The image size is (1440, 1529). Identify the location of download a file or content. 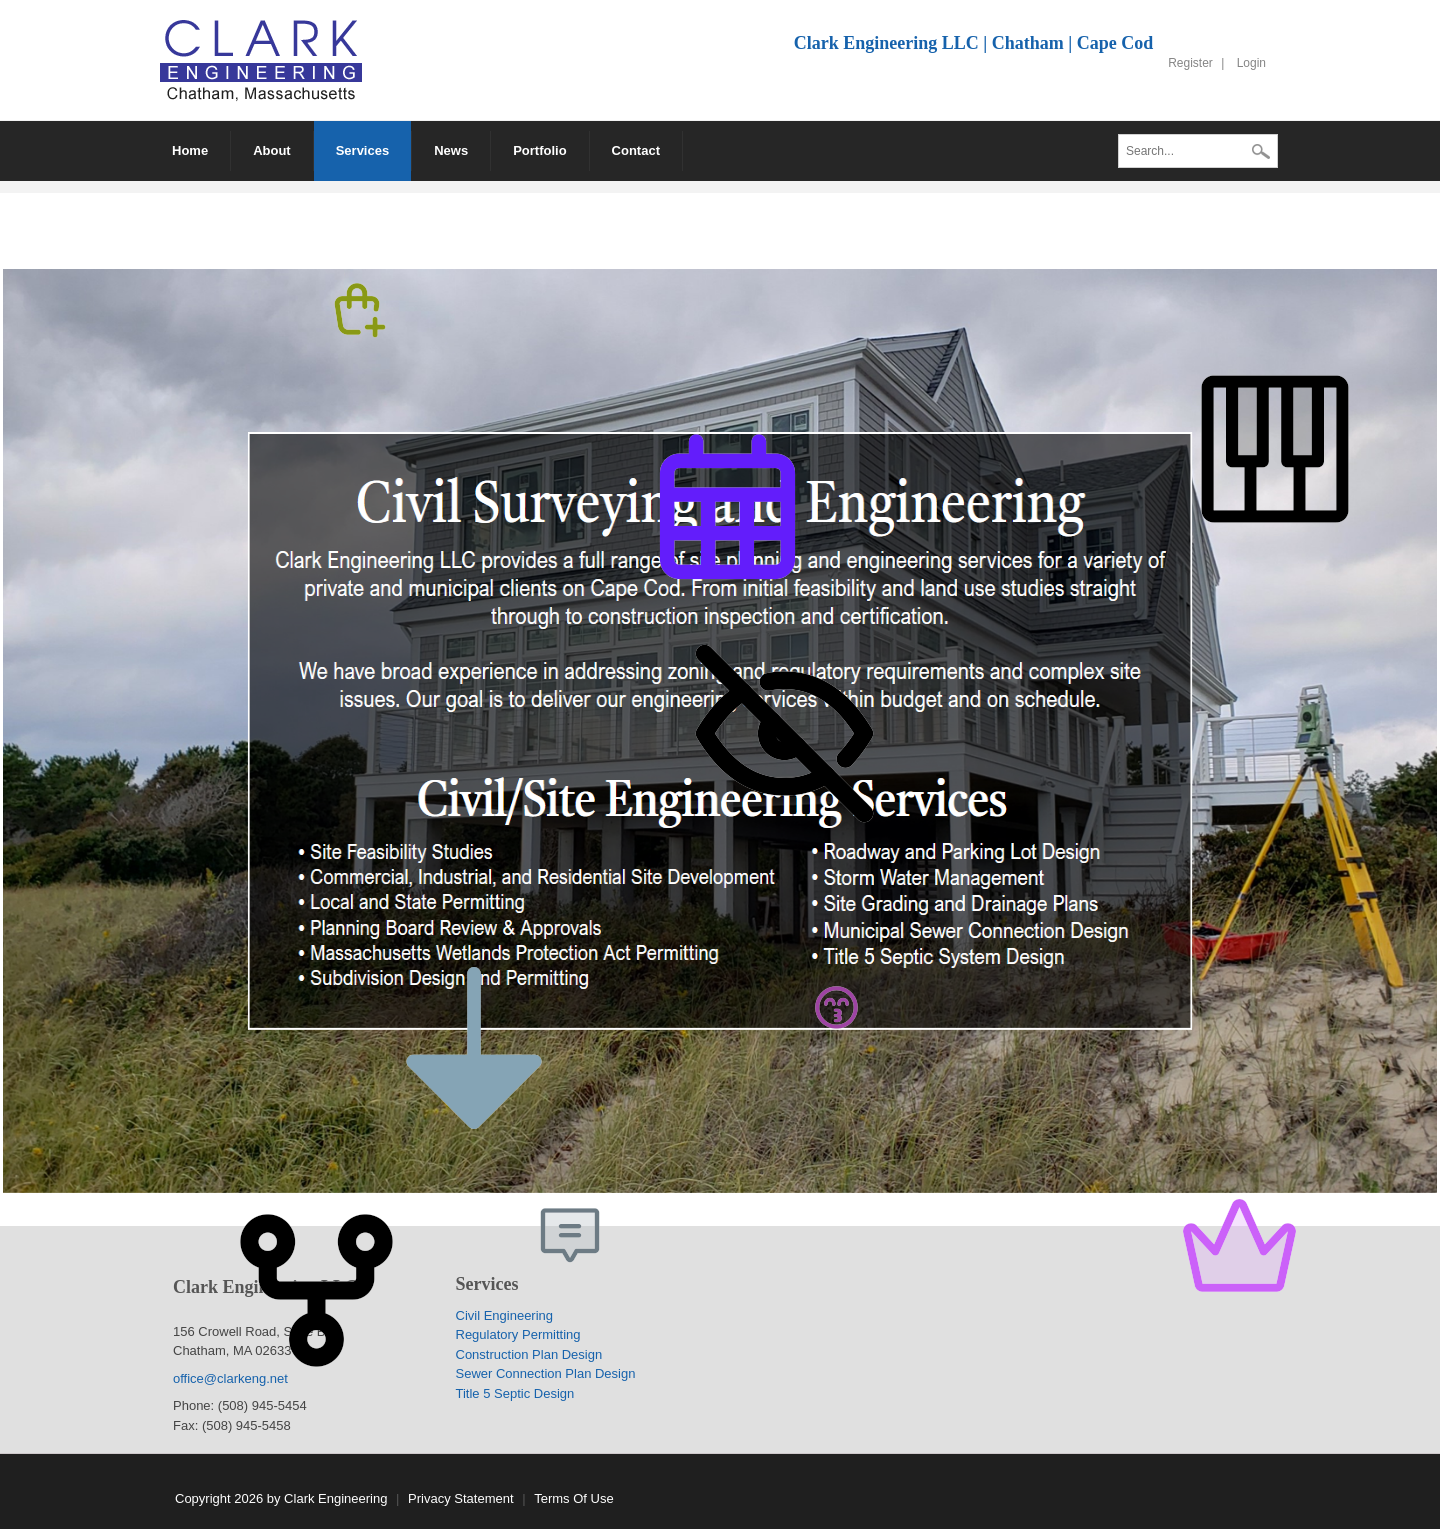
(474, 1048).